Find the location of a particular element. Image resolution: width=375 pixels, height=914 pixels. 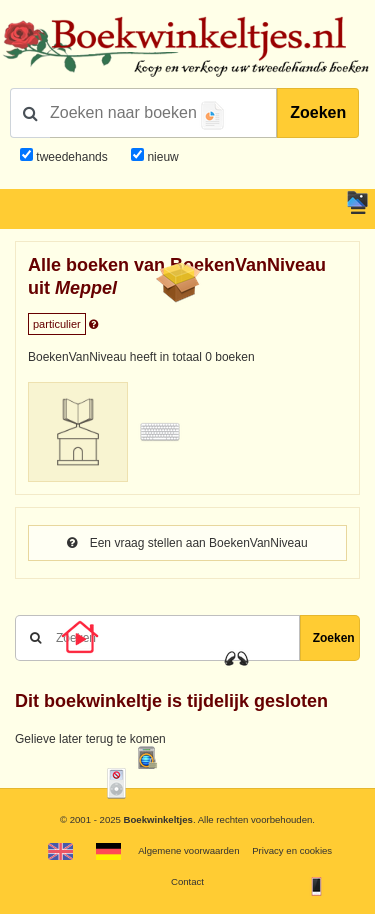

connect beats wireless earbuds via bluetooth is located at coordinates (236, 659).